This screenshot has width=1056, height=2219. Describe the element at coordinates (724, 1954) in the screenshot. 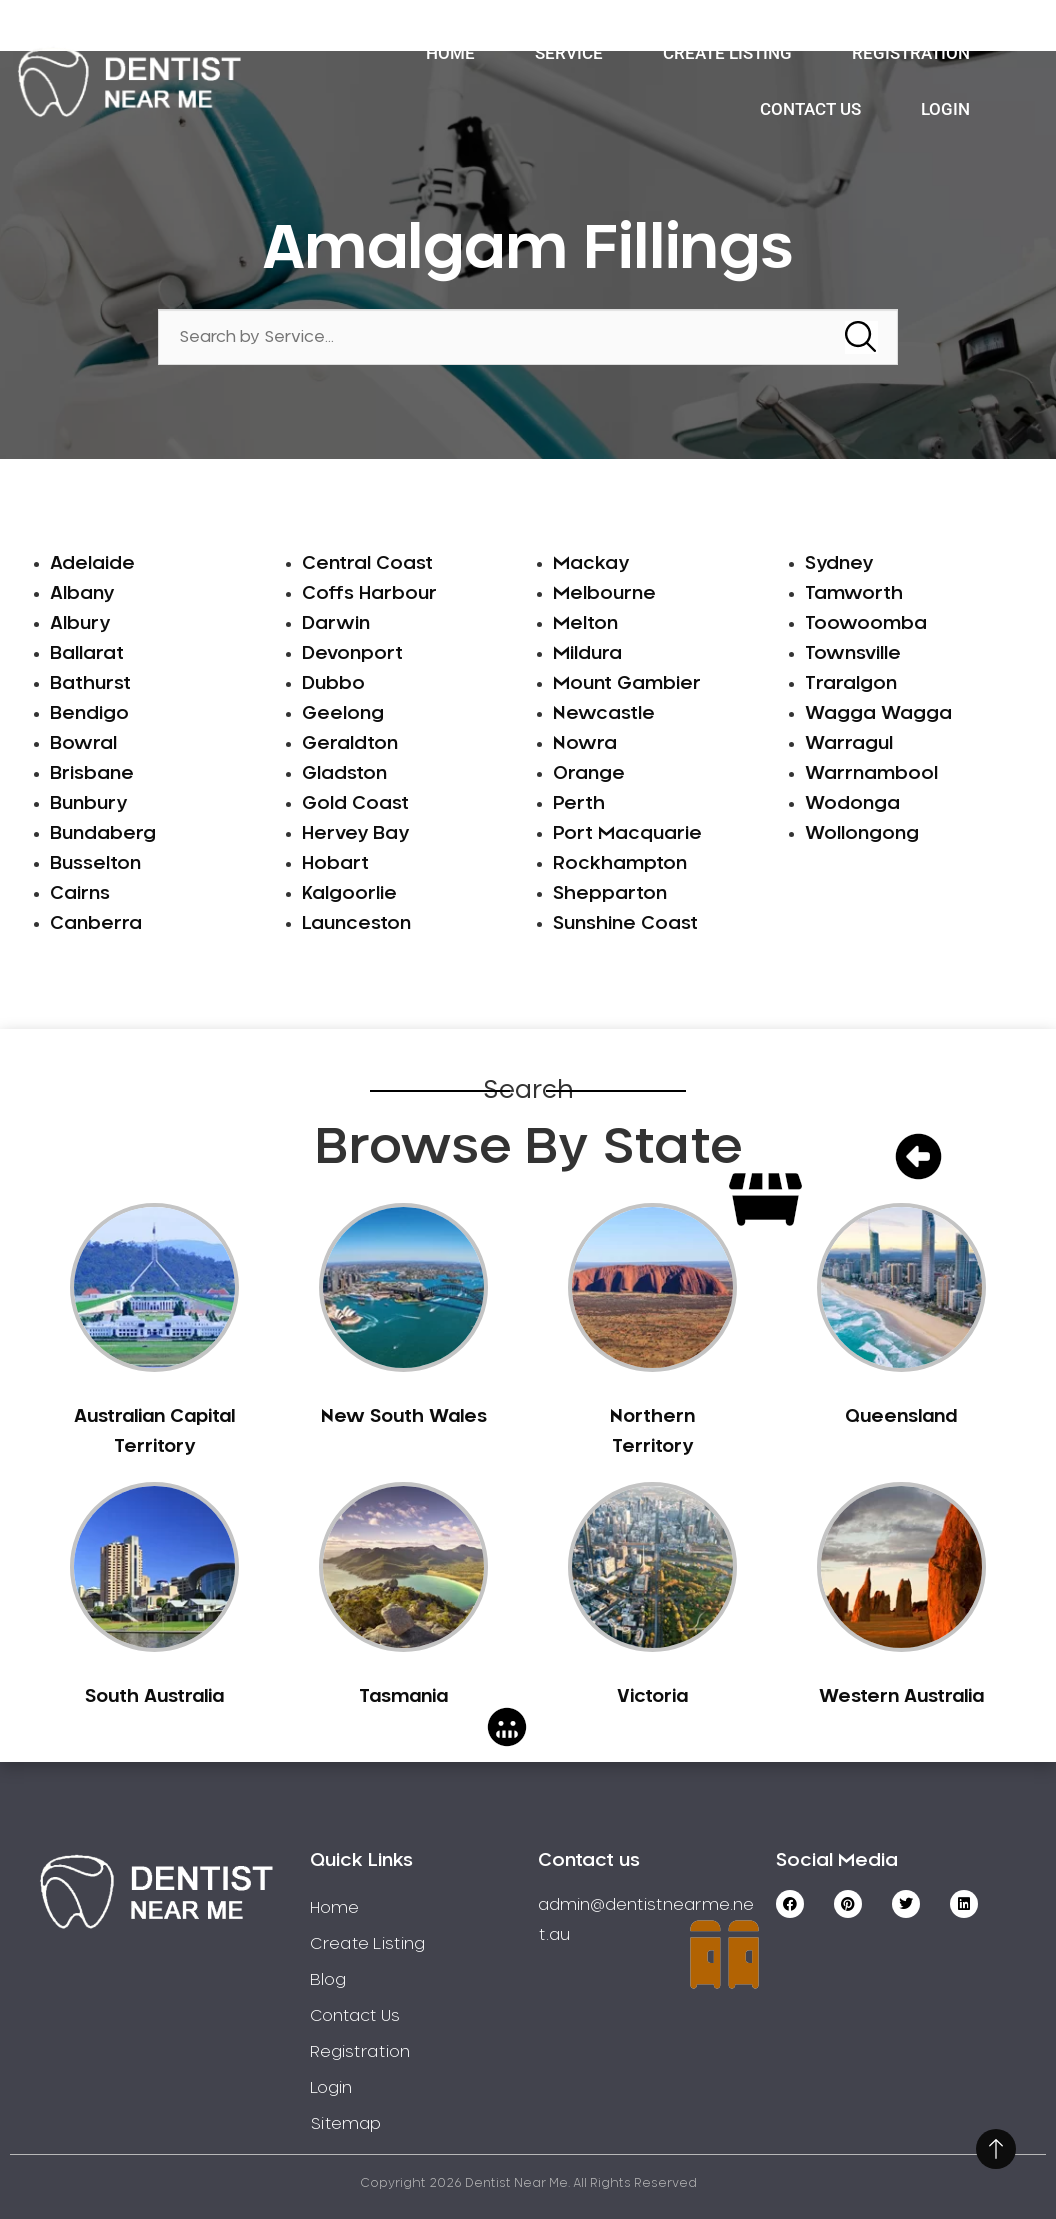

I see `locate nearby portable restrooms` at that location.